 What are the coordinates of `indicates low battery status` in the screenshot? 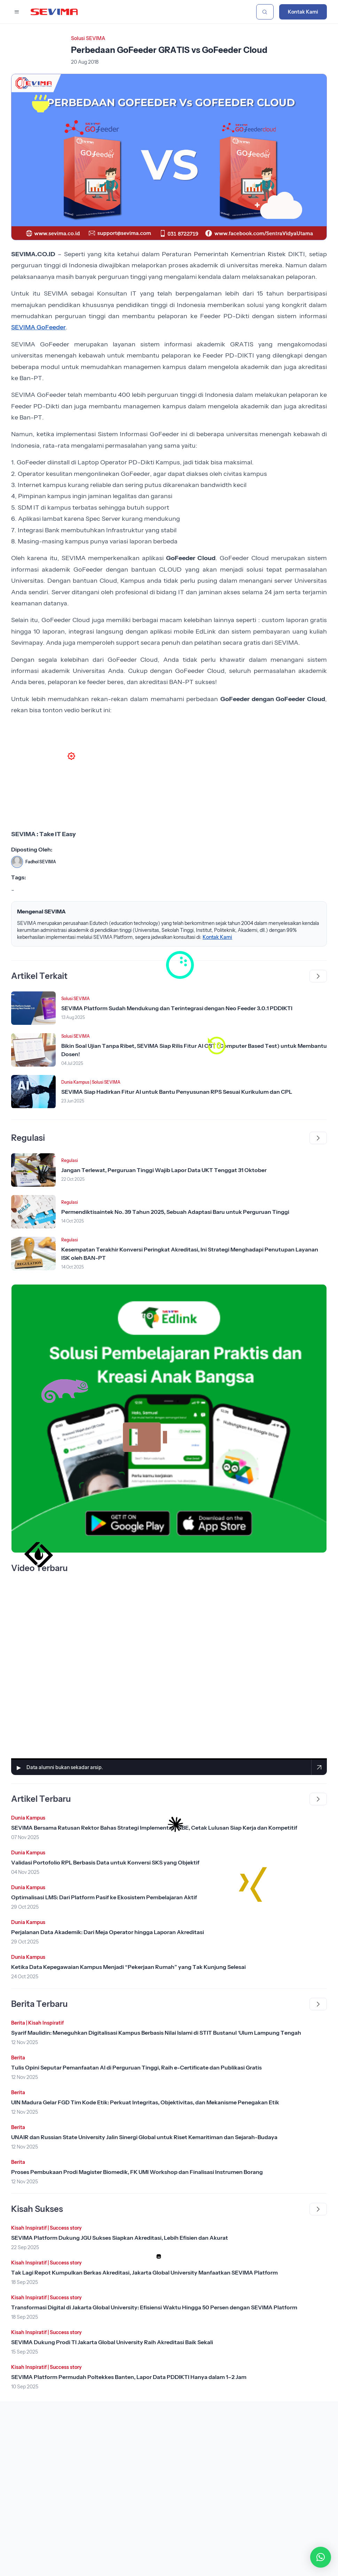 It's located at (144, 1437).